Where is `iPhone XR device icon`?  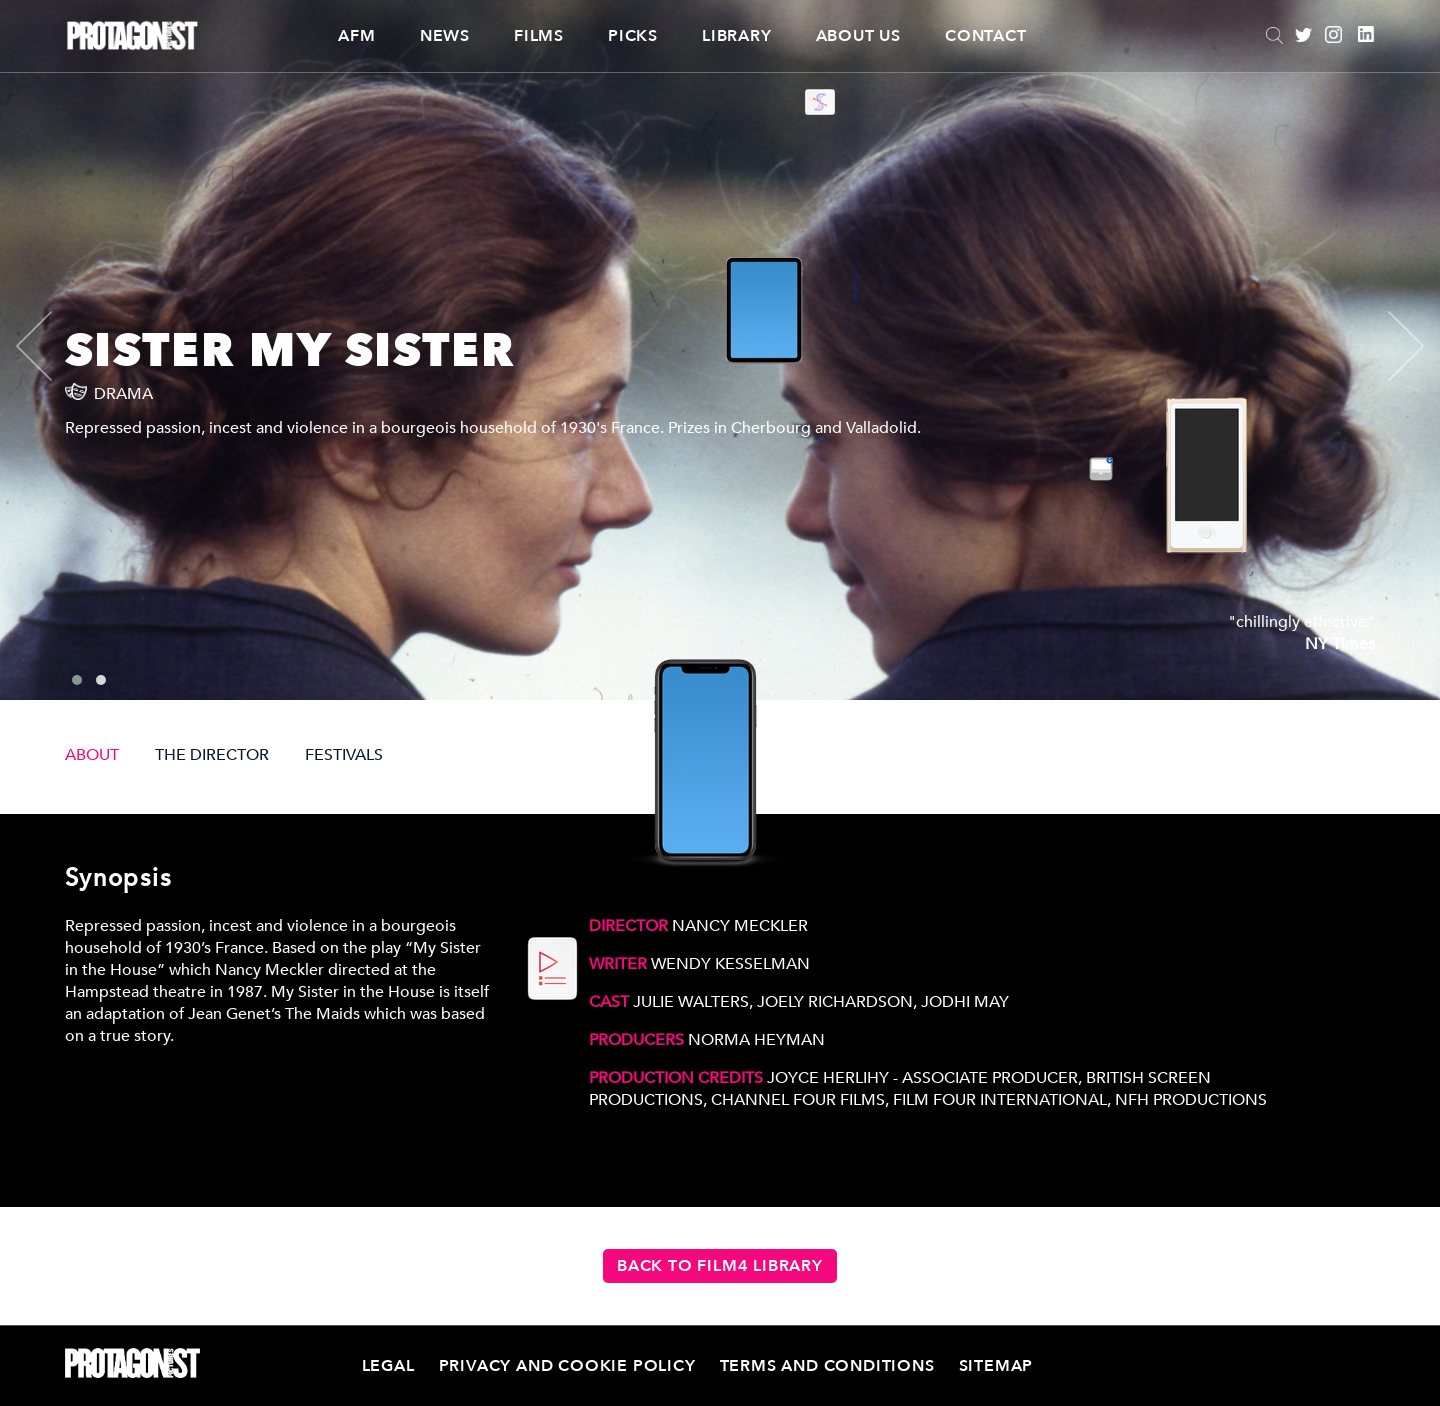
iPhone XR device icon is located at coordinates (705, 763).